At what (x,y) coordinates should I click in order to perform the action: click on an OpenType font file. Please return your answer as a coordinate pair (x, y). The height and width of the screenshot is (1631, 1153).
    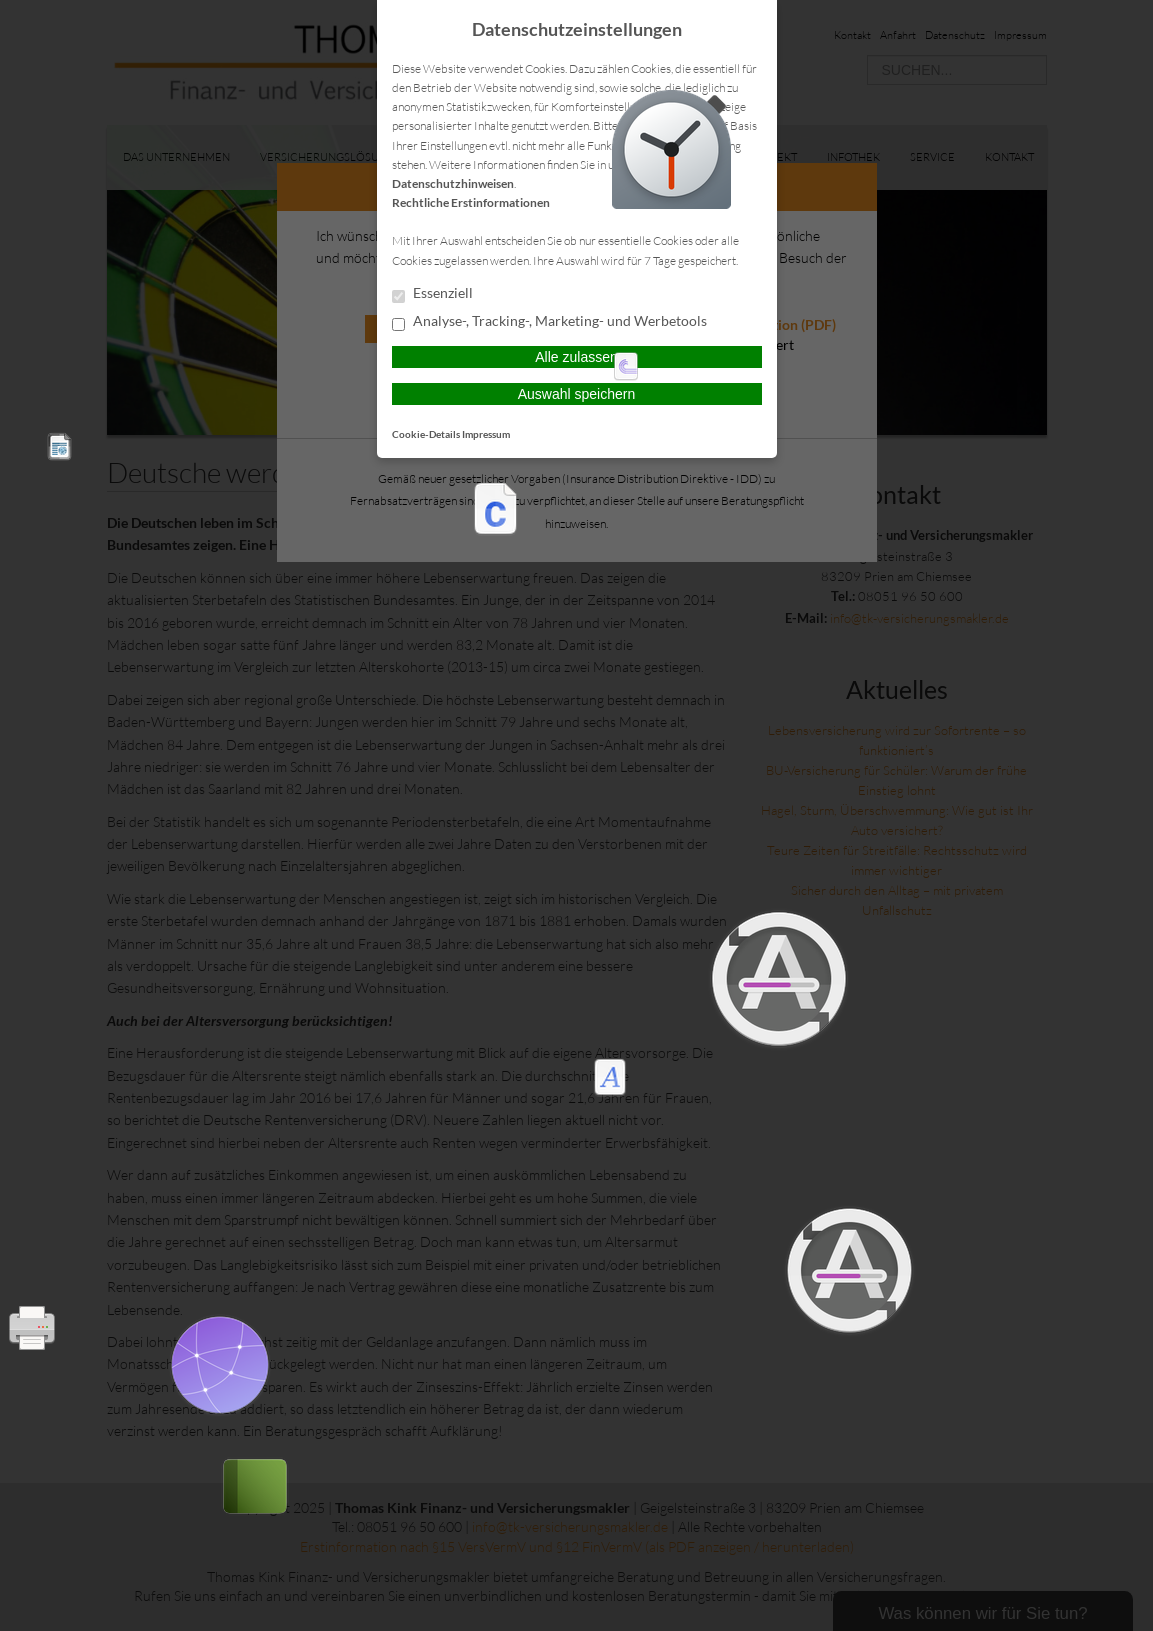
    Looking at the image, I should click on (610, 1077).